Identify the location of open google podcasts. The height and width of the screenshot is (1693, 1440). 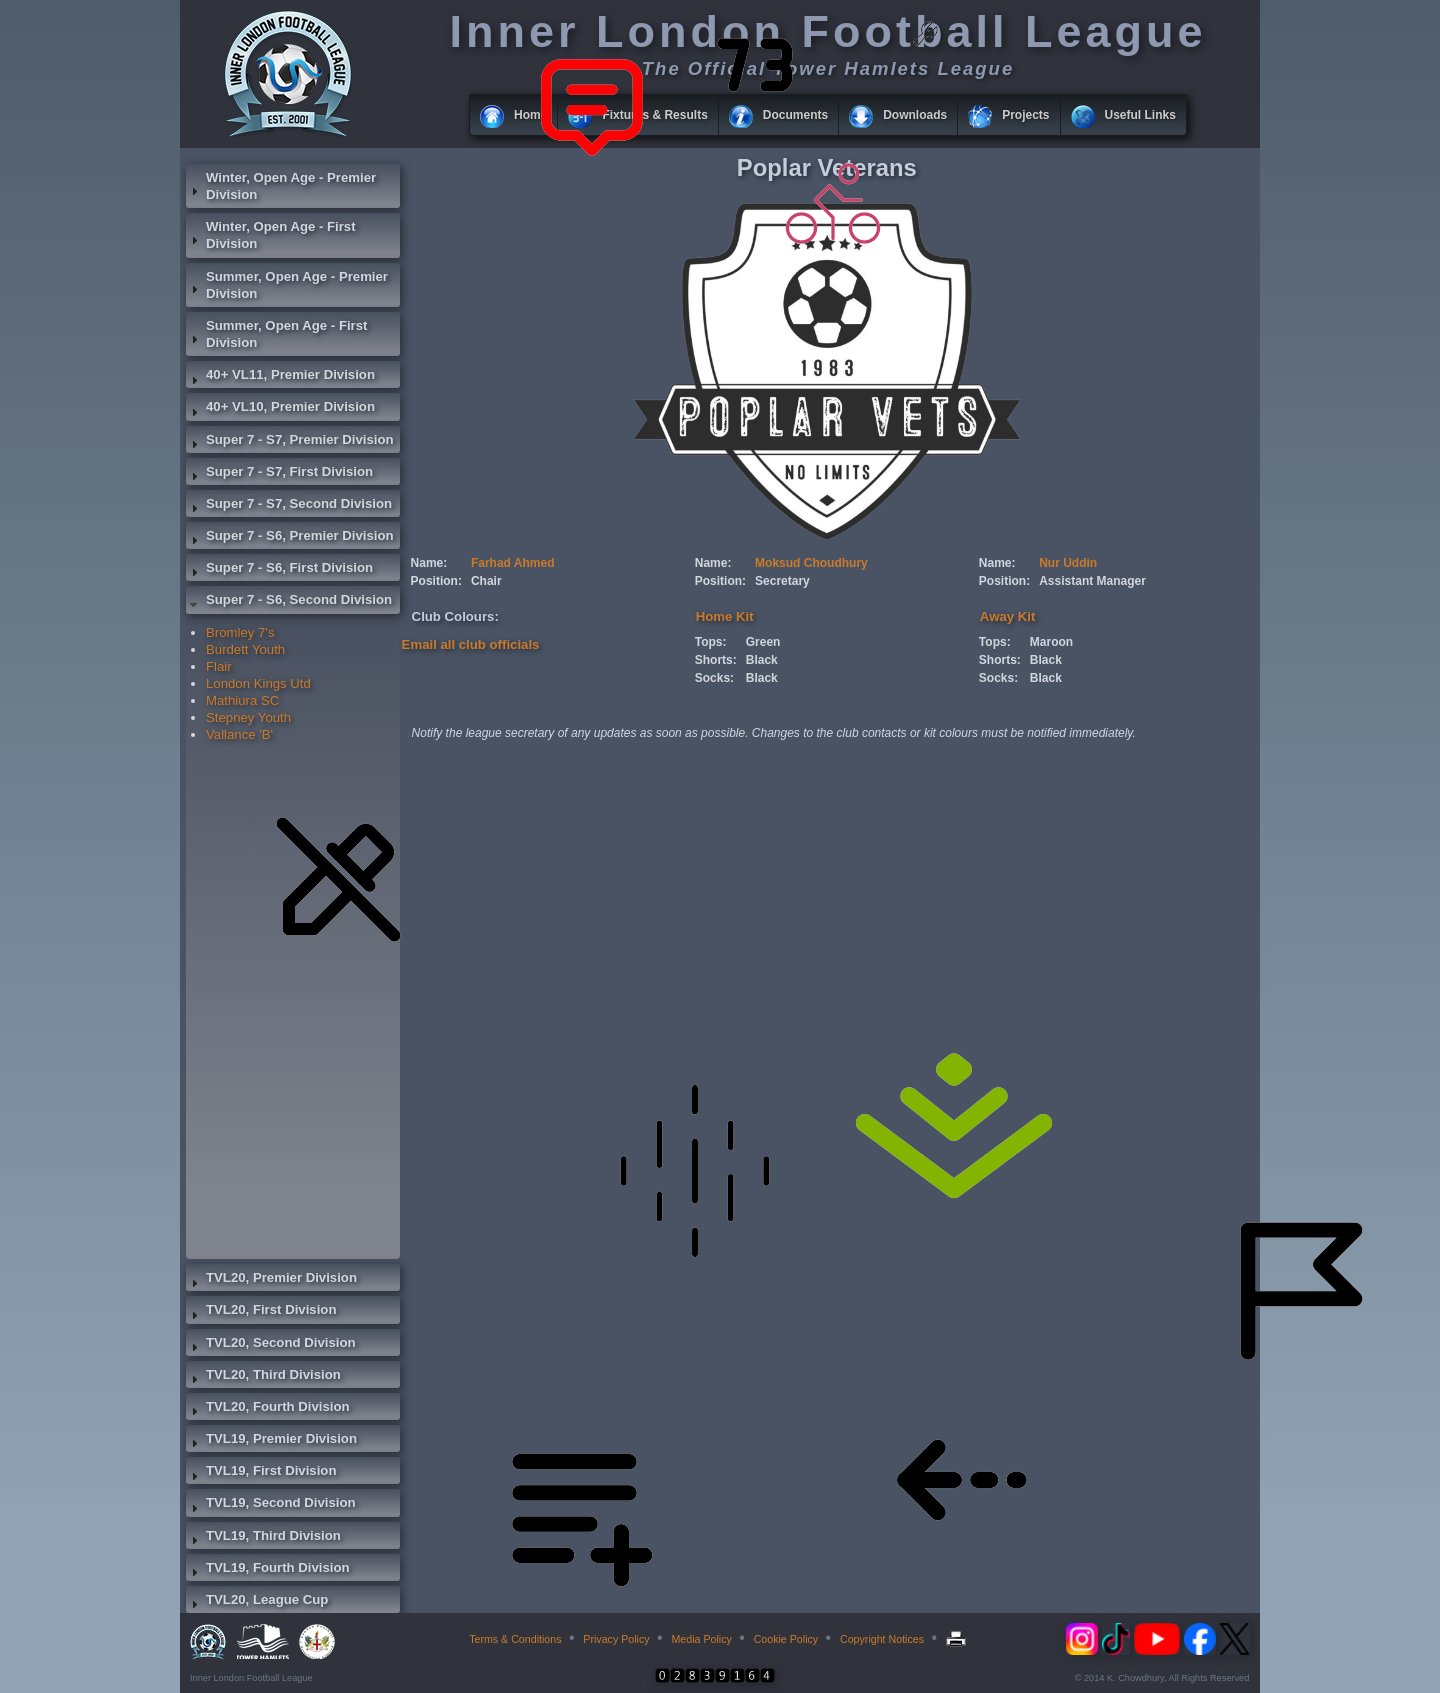
(695, 1171).